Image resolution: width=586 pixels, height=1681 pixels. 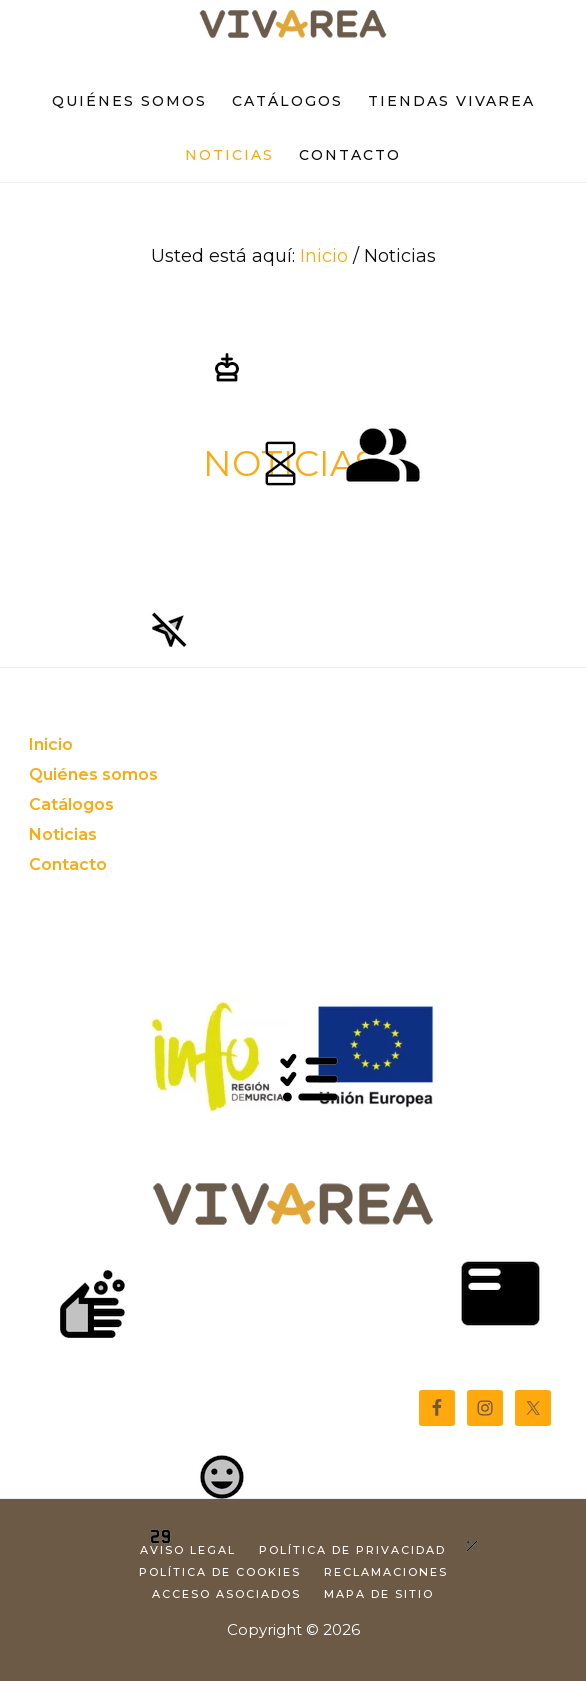 I want to click on location sharing is disabled, so click(x=168, y=631).